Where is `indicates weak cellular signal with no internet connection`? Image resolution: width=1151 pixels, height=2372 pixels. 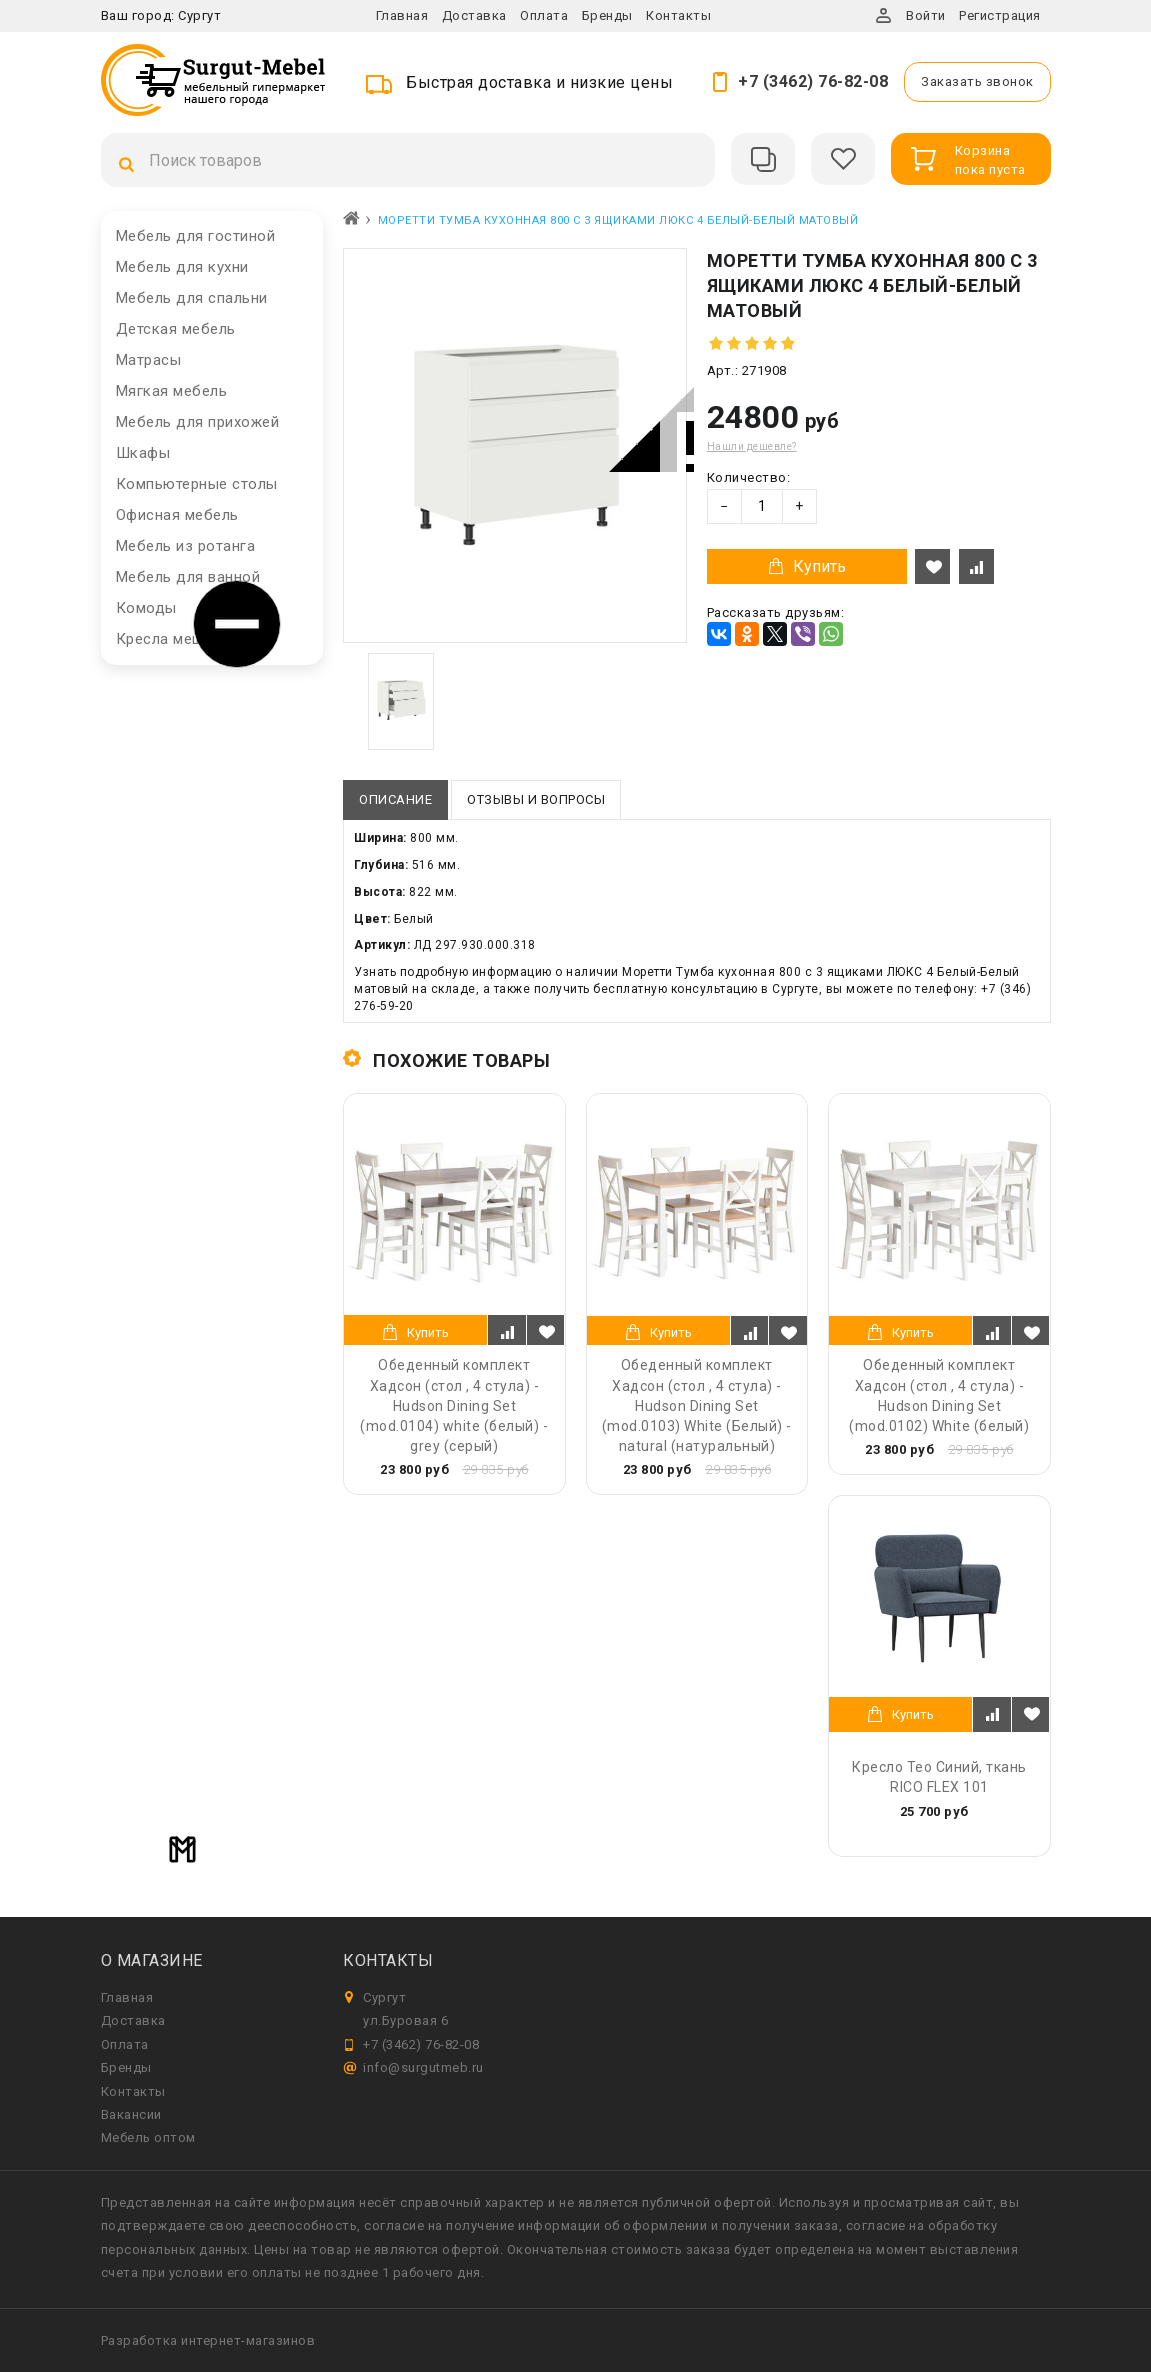 indicates weak cellular signal with no internet connection is located at coordinates (651, 429).